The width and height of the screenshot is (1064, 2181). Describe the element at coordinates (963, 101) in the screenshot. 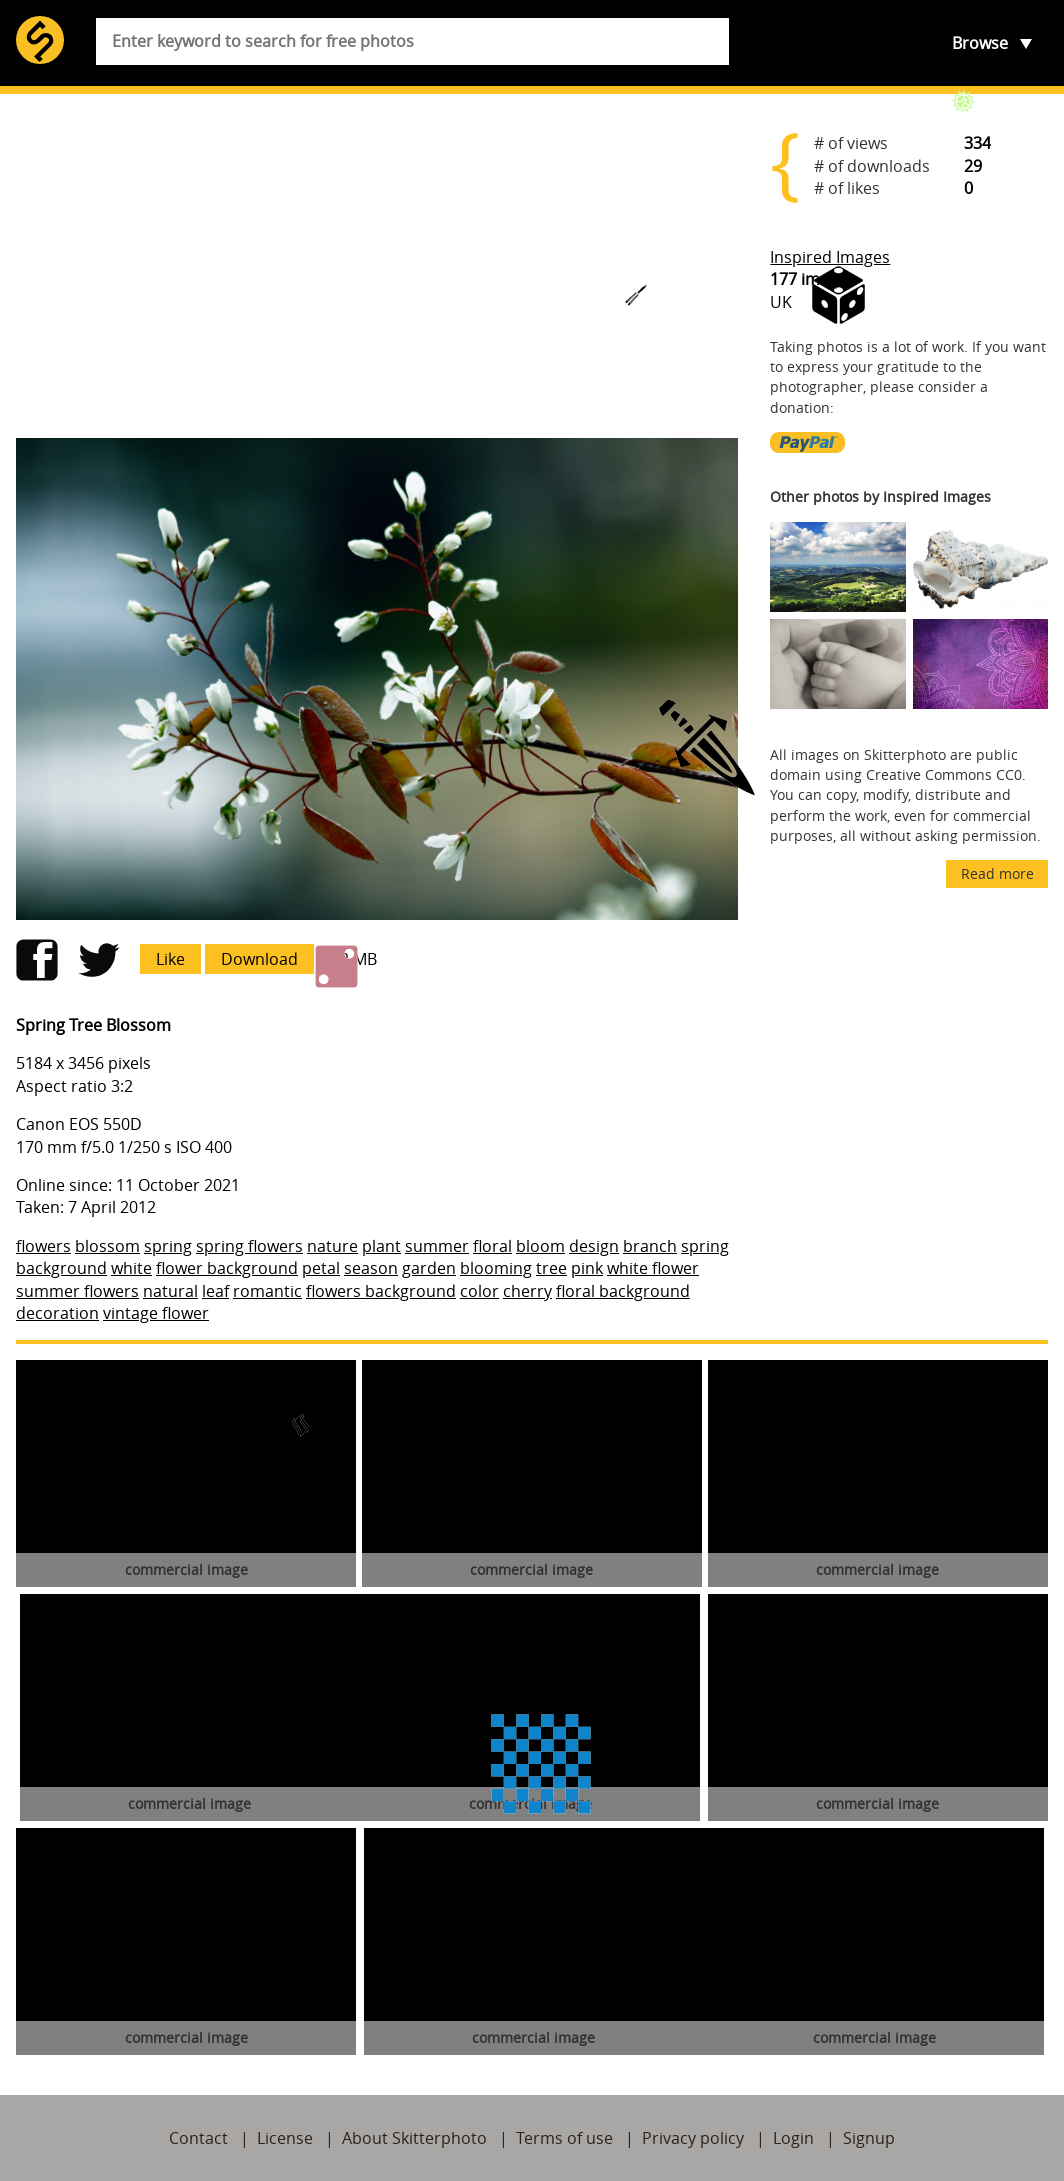

I see `indicates a power-up or special ability is active` at that location.